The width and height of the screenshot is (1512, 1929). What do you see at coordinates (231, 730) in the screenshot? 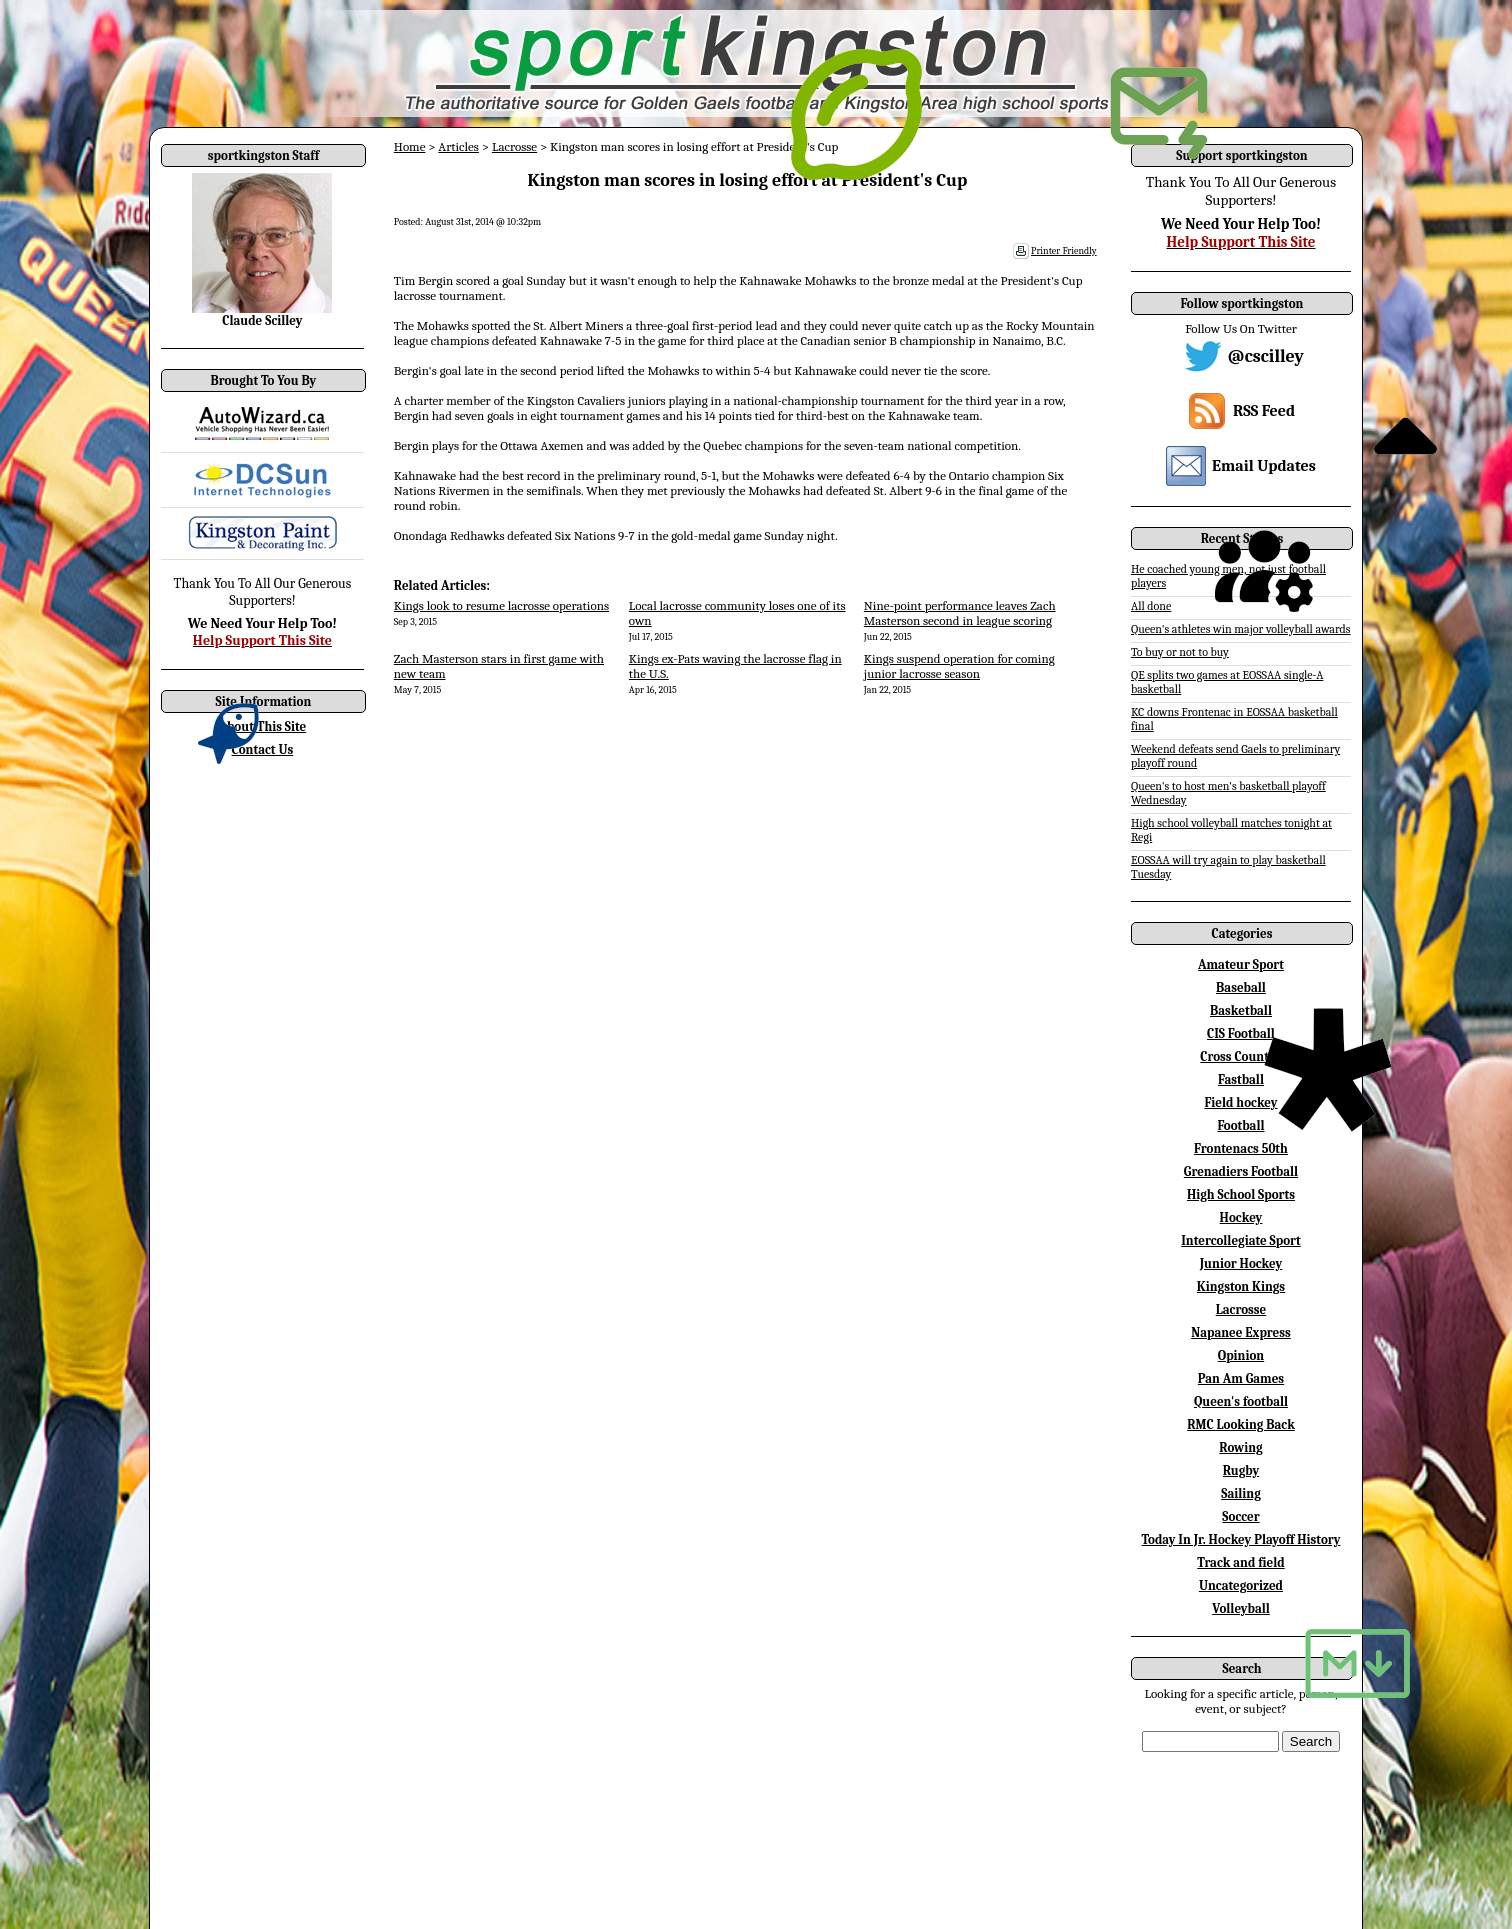
I see `access fishing or marine-related features` at bounding box center [231, 730].